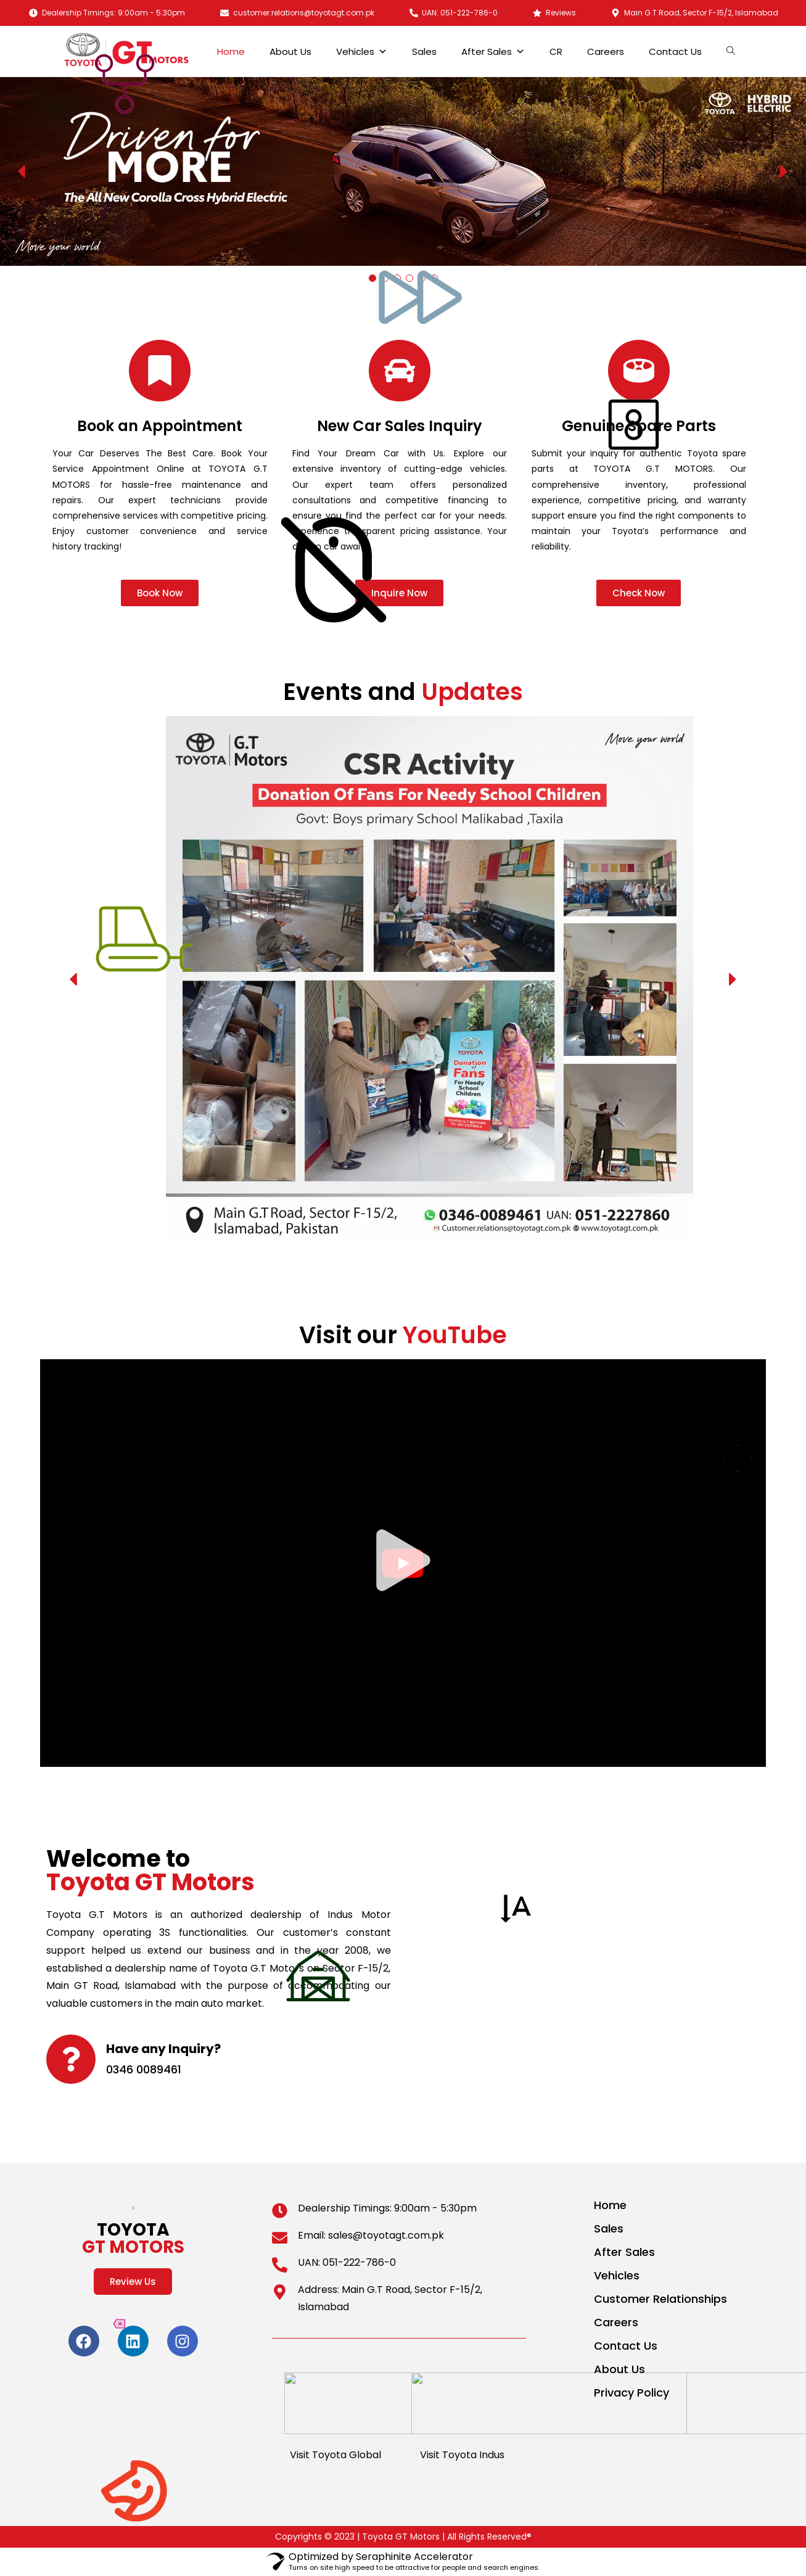 The height and width of the screenshot is (2576, 806). Describe the element at coordinates (738, 1458) in the screenshot. I see `apply inner borders to selected cells` at that location.